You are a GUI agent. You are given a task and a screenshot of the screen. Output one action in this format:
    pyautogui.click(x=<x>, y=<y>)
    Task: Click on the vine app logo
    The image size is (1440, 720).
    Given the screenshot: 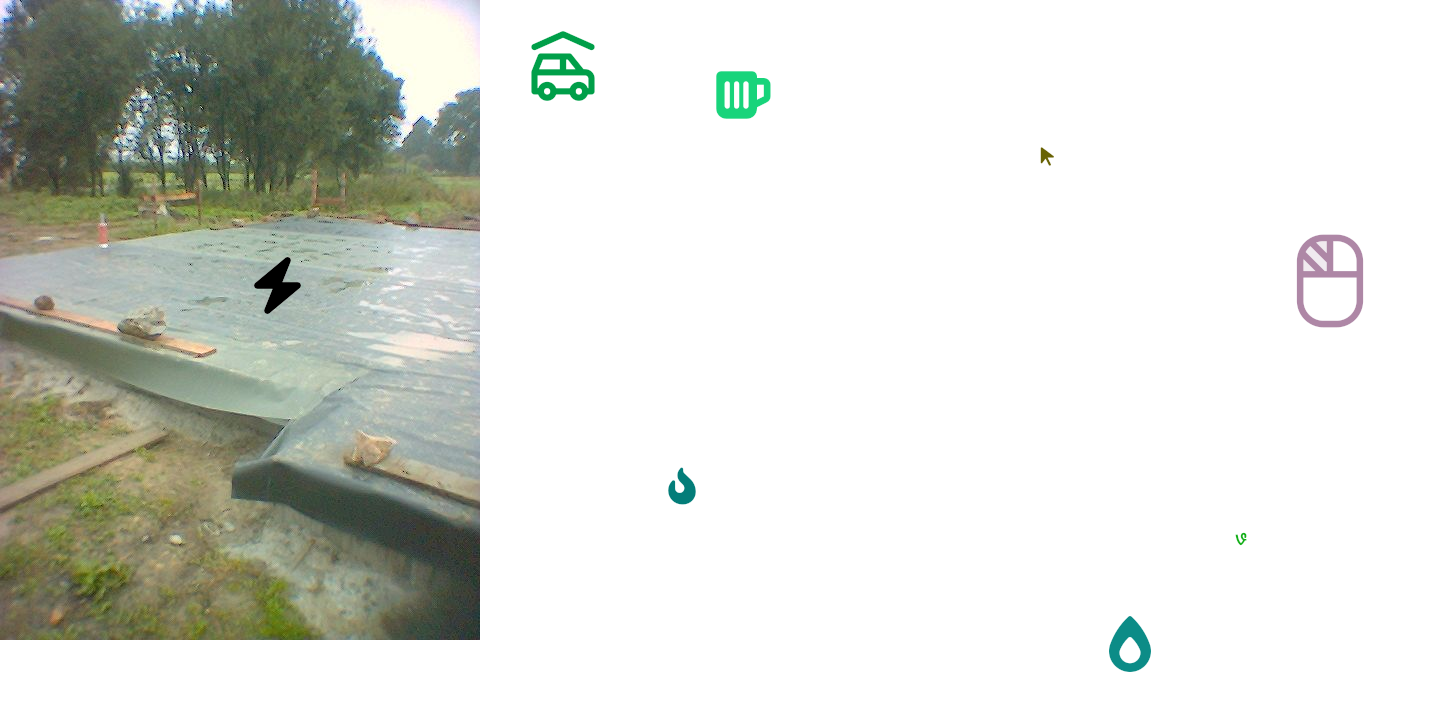 What is the action you would take?
    pyautogui.click(x=1241, y=539)
    